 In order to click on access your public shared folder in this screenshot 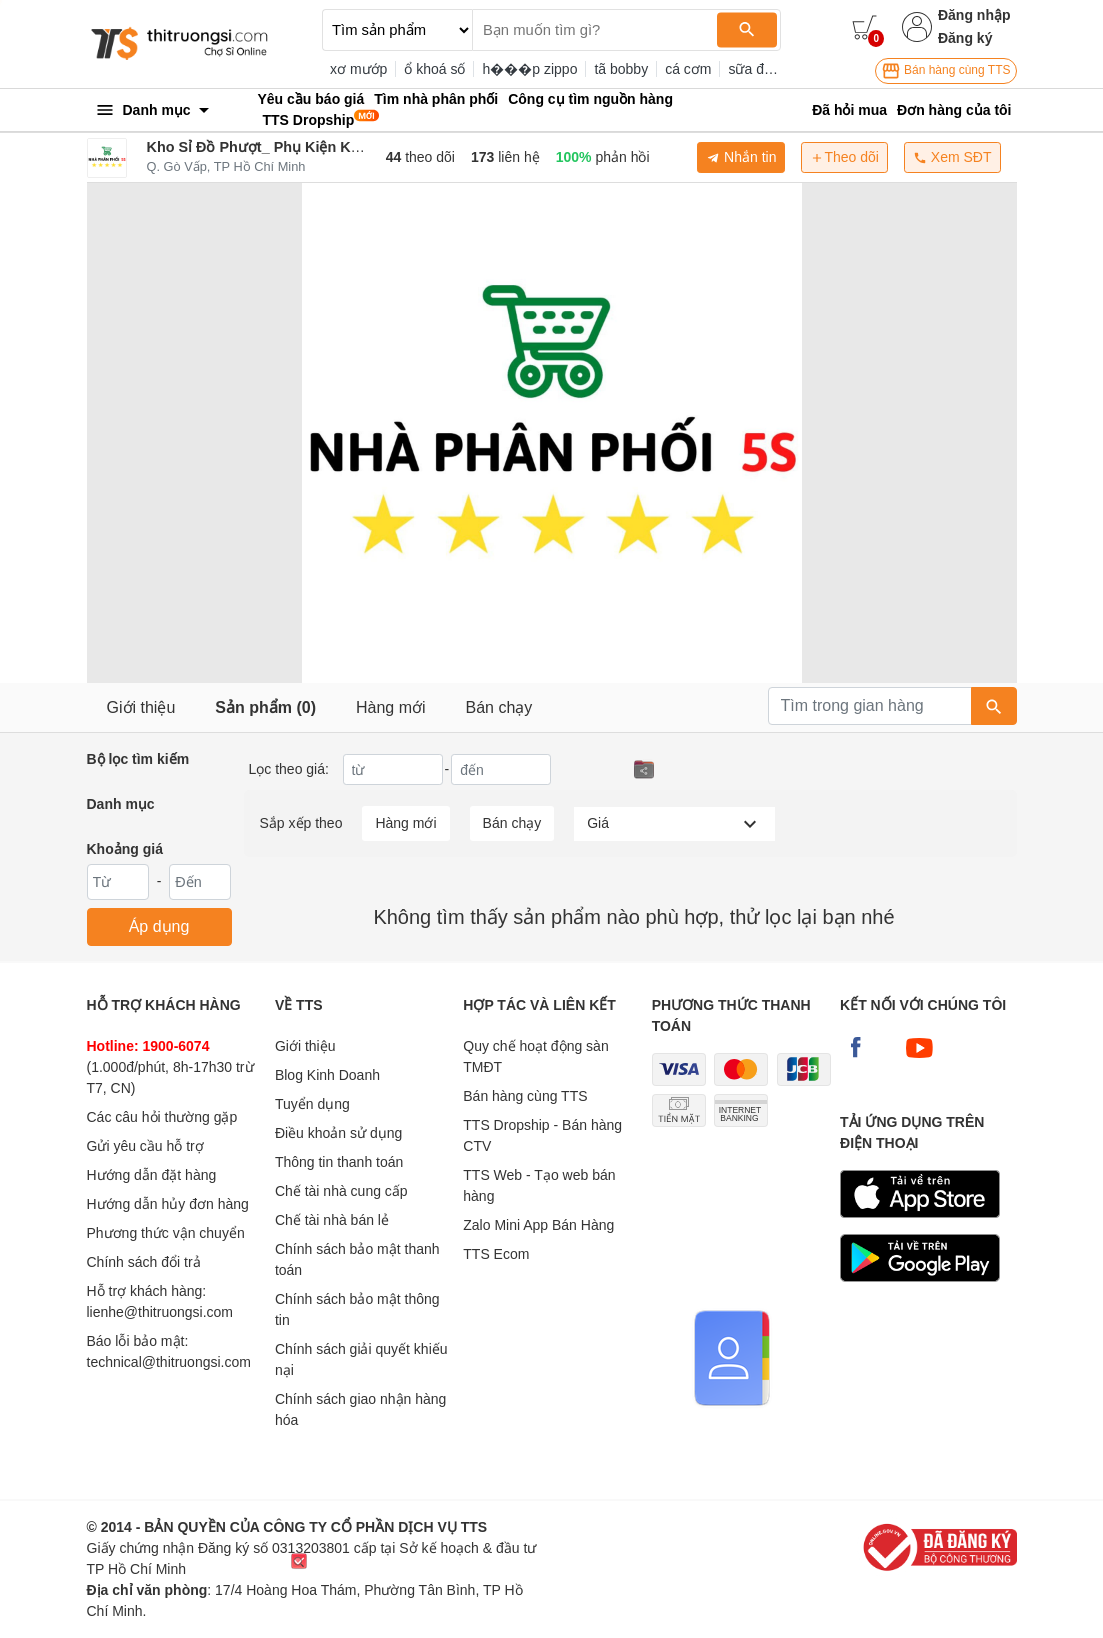, I will do `click(644, 769)`.